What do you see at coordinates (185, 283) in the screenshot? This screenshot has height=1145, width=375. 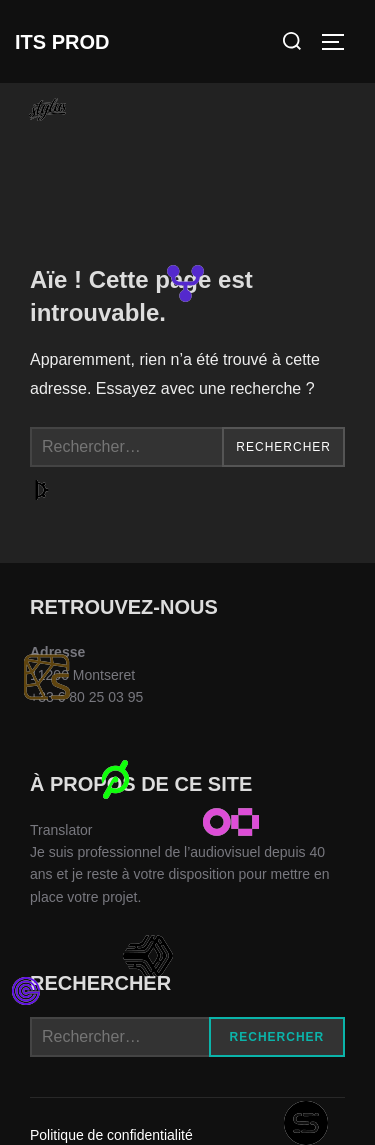 I see `fork a repository` at bounding box center [185, 283].